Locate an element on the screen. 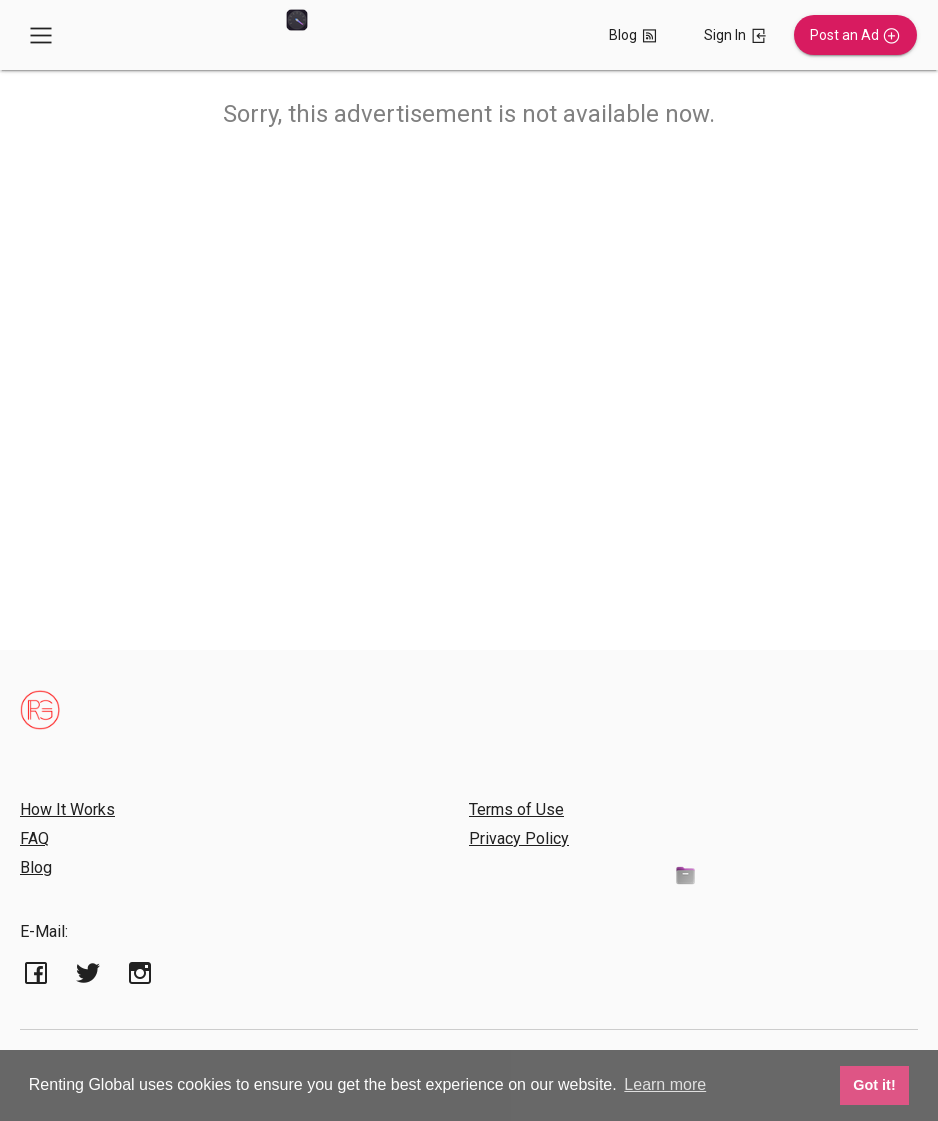 The image size is (938, 1121). open speedtest app to measure internet speed is located at coordinates (297, 20).